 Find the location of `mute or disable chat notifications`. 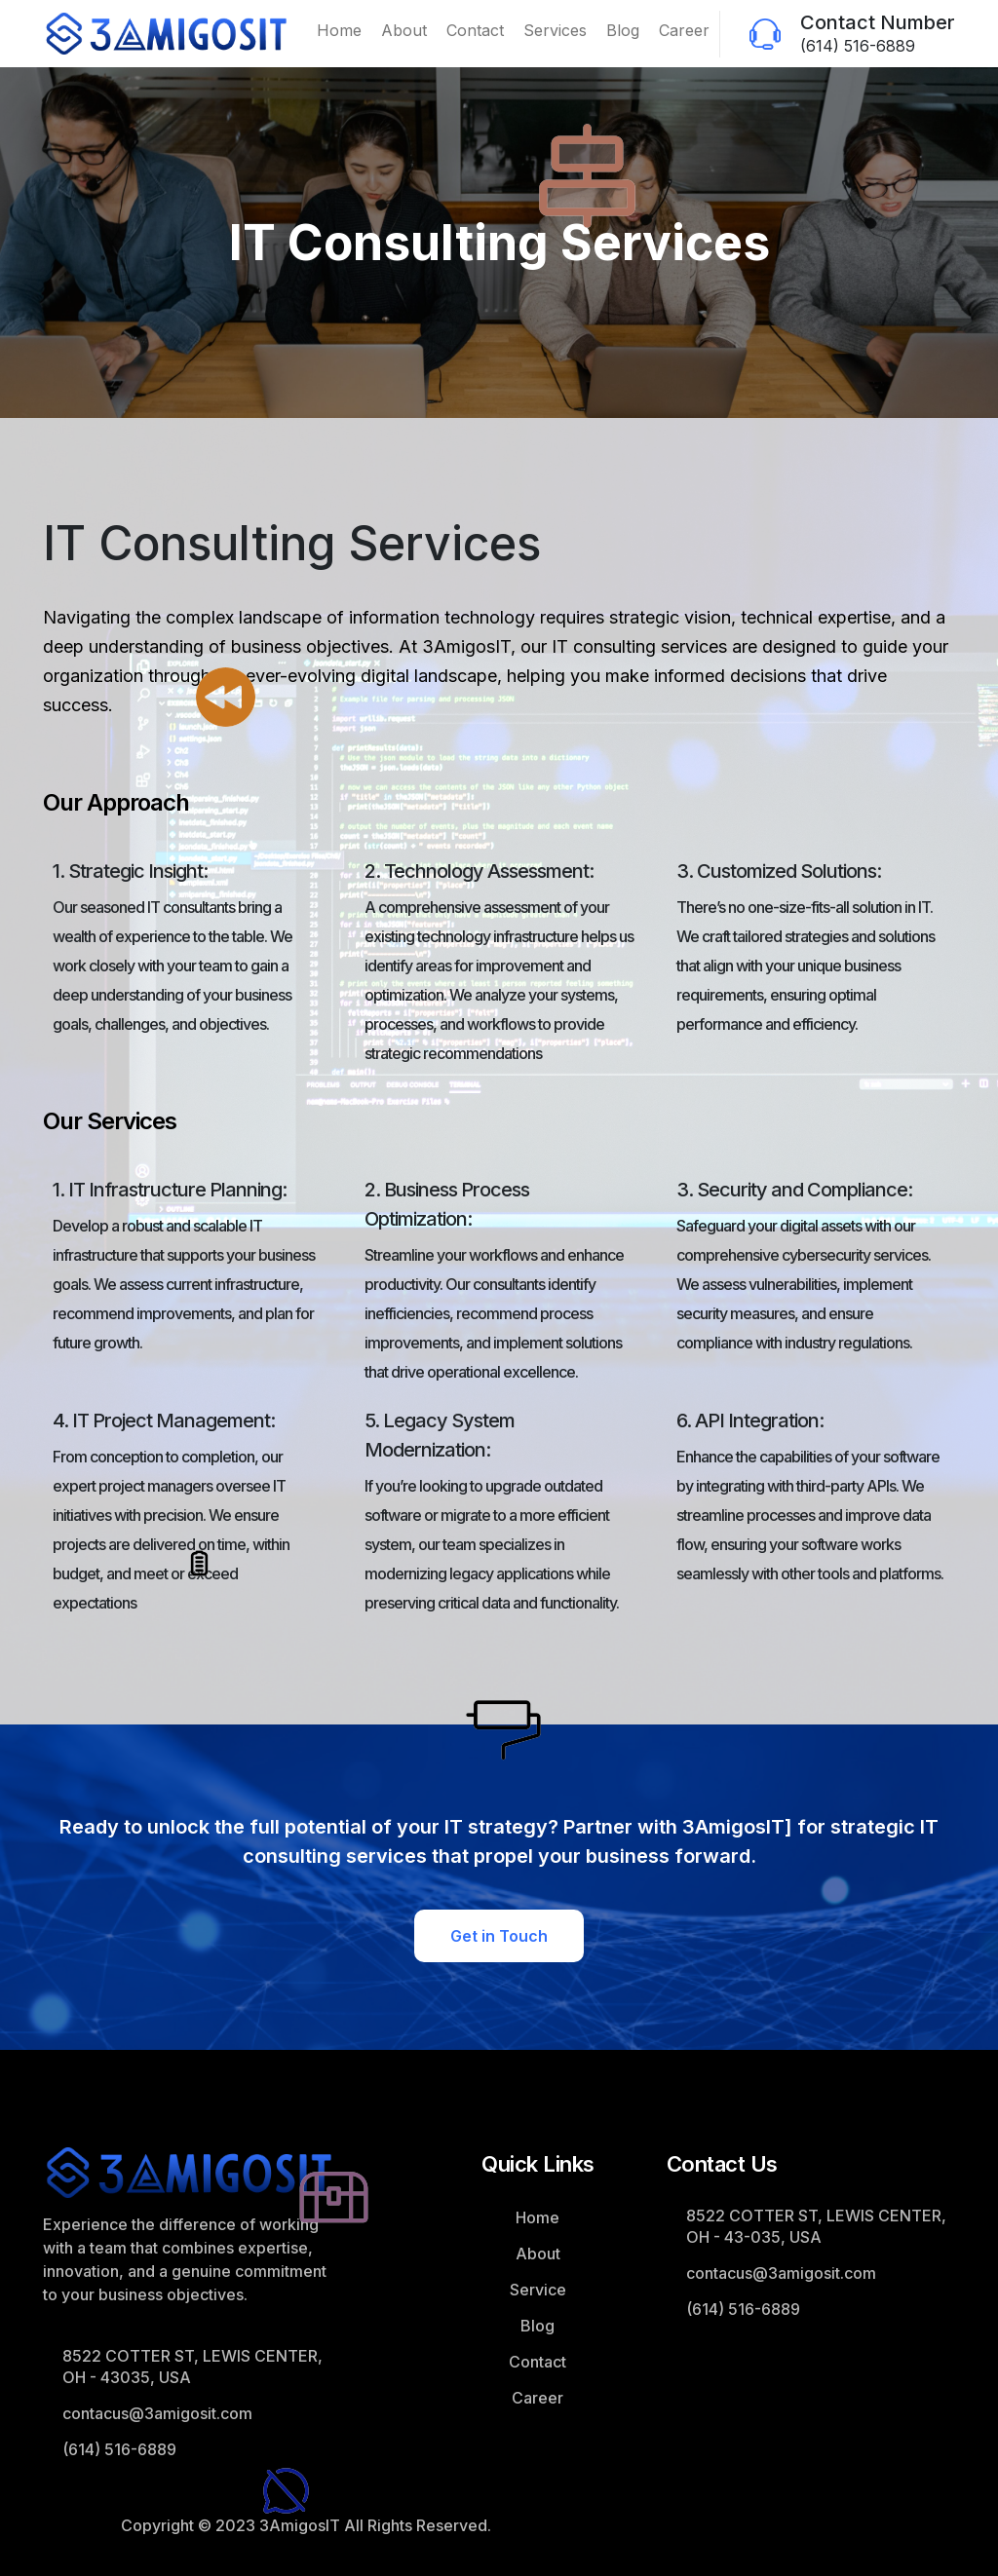

mute or disable chat notifications is located at coordinates (286, 2490).